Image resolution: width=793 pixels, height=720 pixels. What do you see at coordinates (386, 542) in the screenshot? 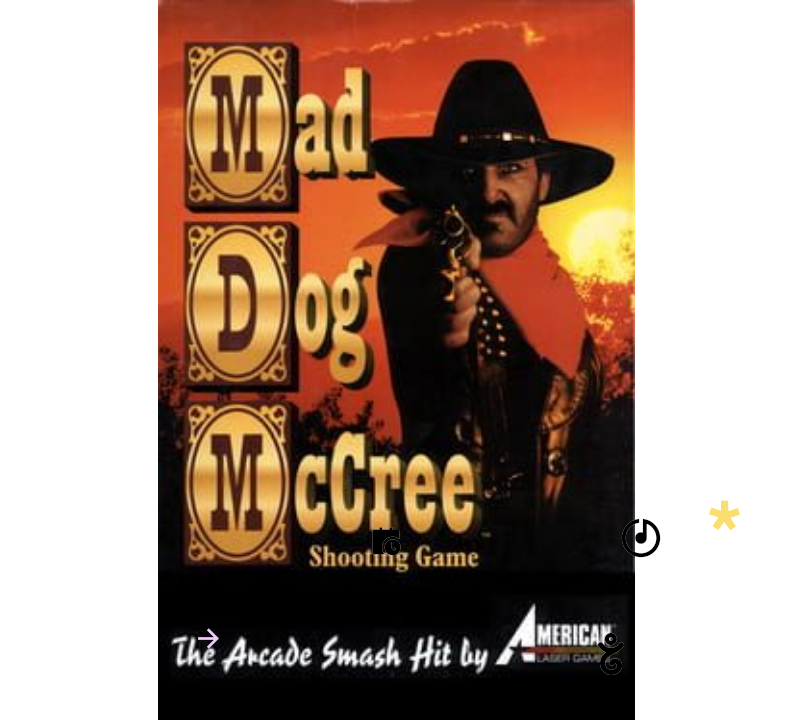
I see `view scheduled events or appointments` at bounding box center [386, 542].